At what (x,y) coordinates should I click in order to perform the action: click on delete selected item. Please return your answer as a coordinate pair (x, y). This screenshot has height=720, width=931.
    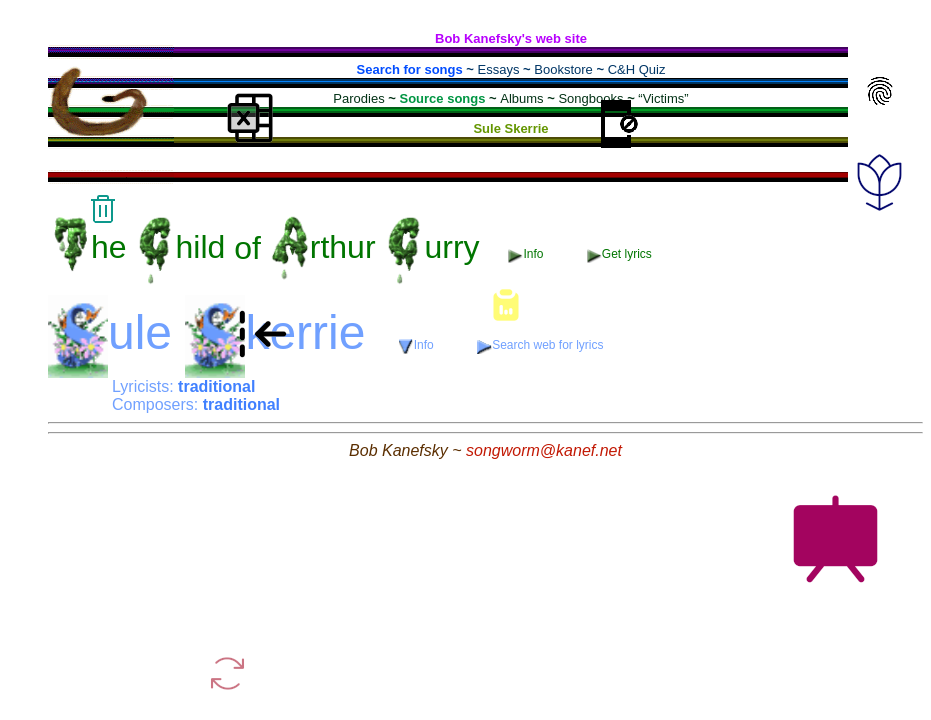
    Looking at the image, I should click on (103, 209).